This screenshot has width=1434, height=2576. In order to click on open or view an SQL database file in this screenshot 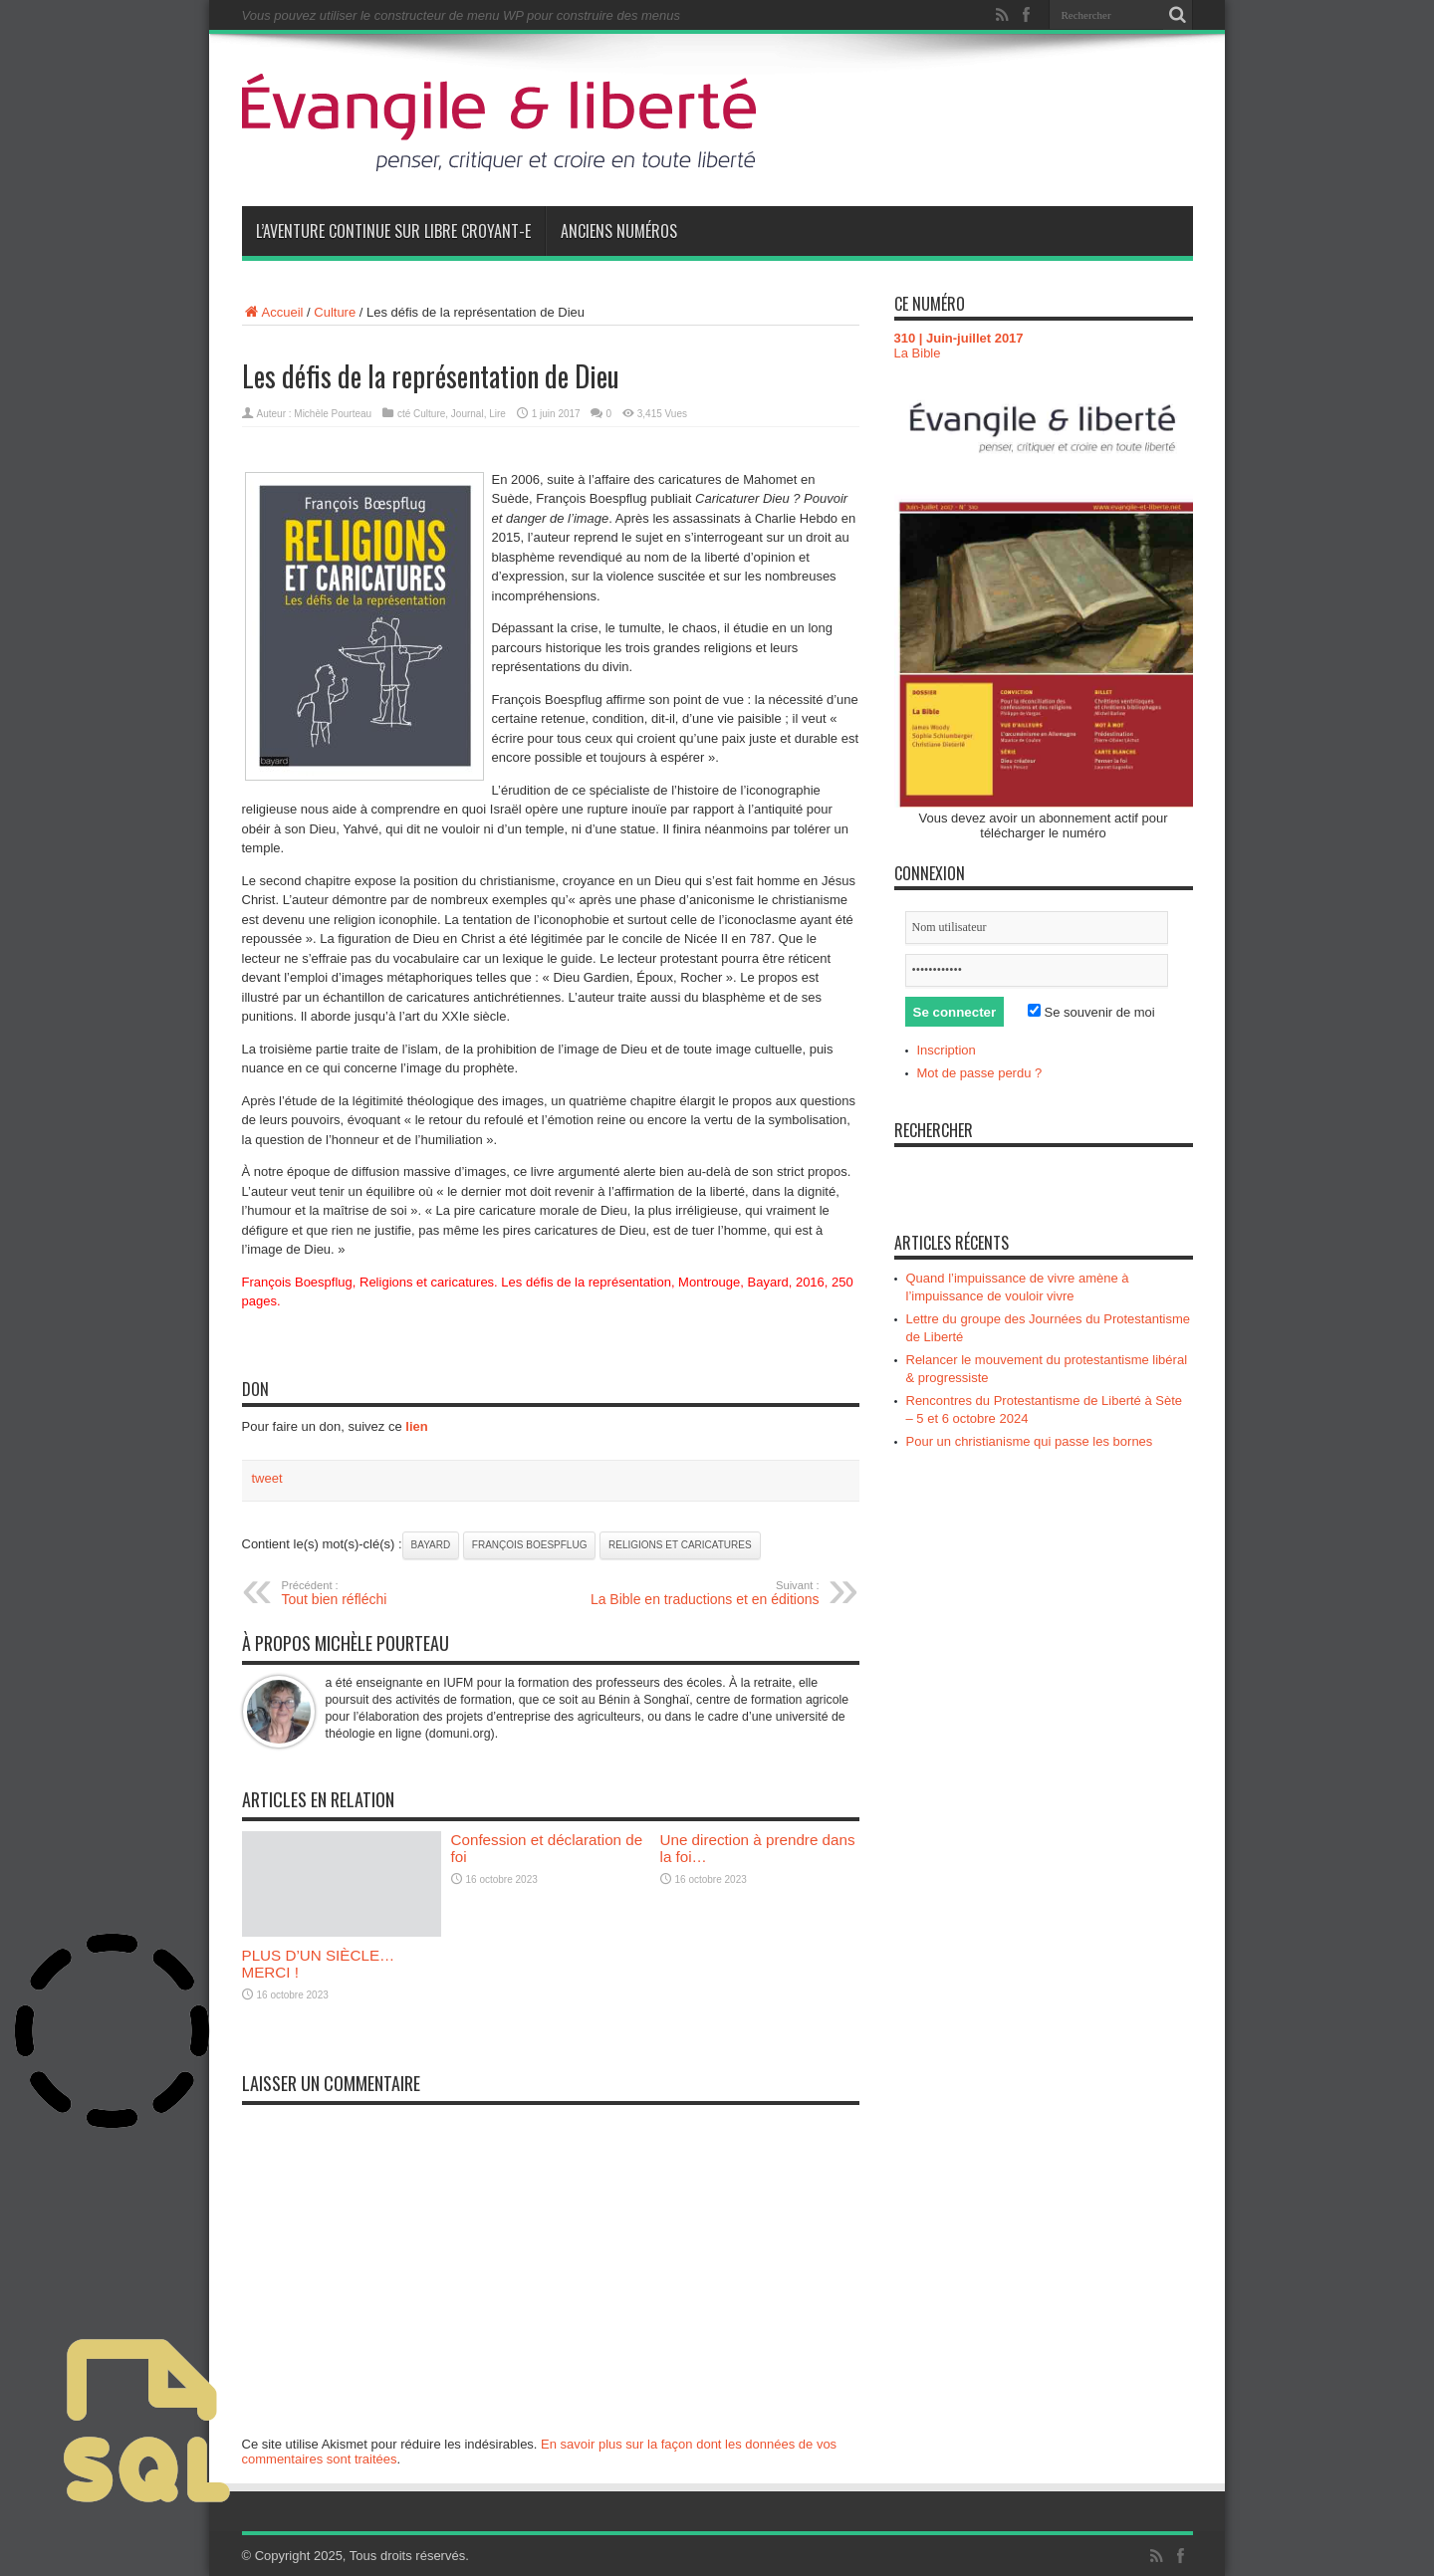, I will do `click(141, 2427)`.